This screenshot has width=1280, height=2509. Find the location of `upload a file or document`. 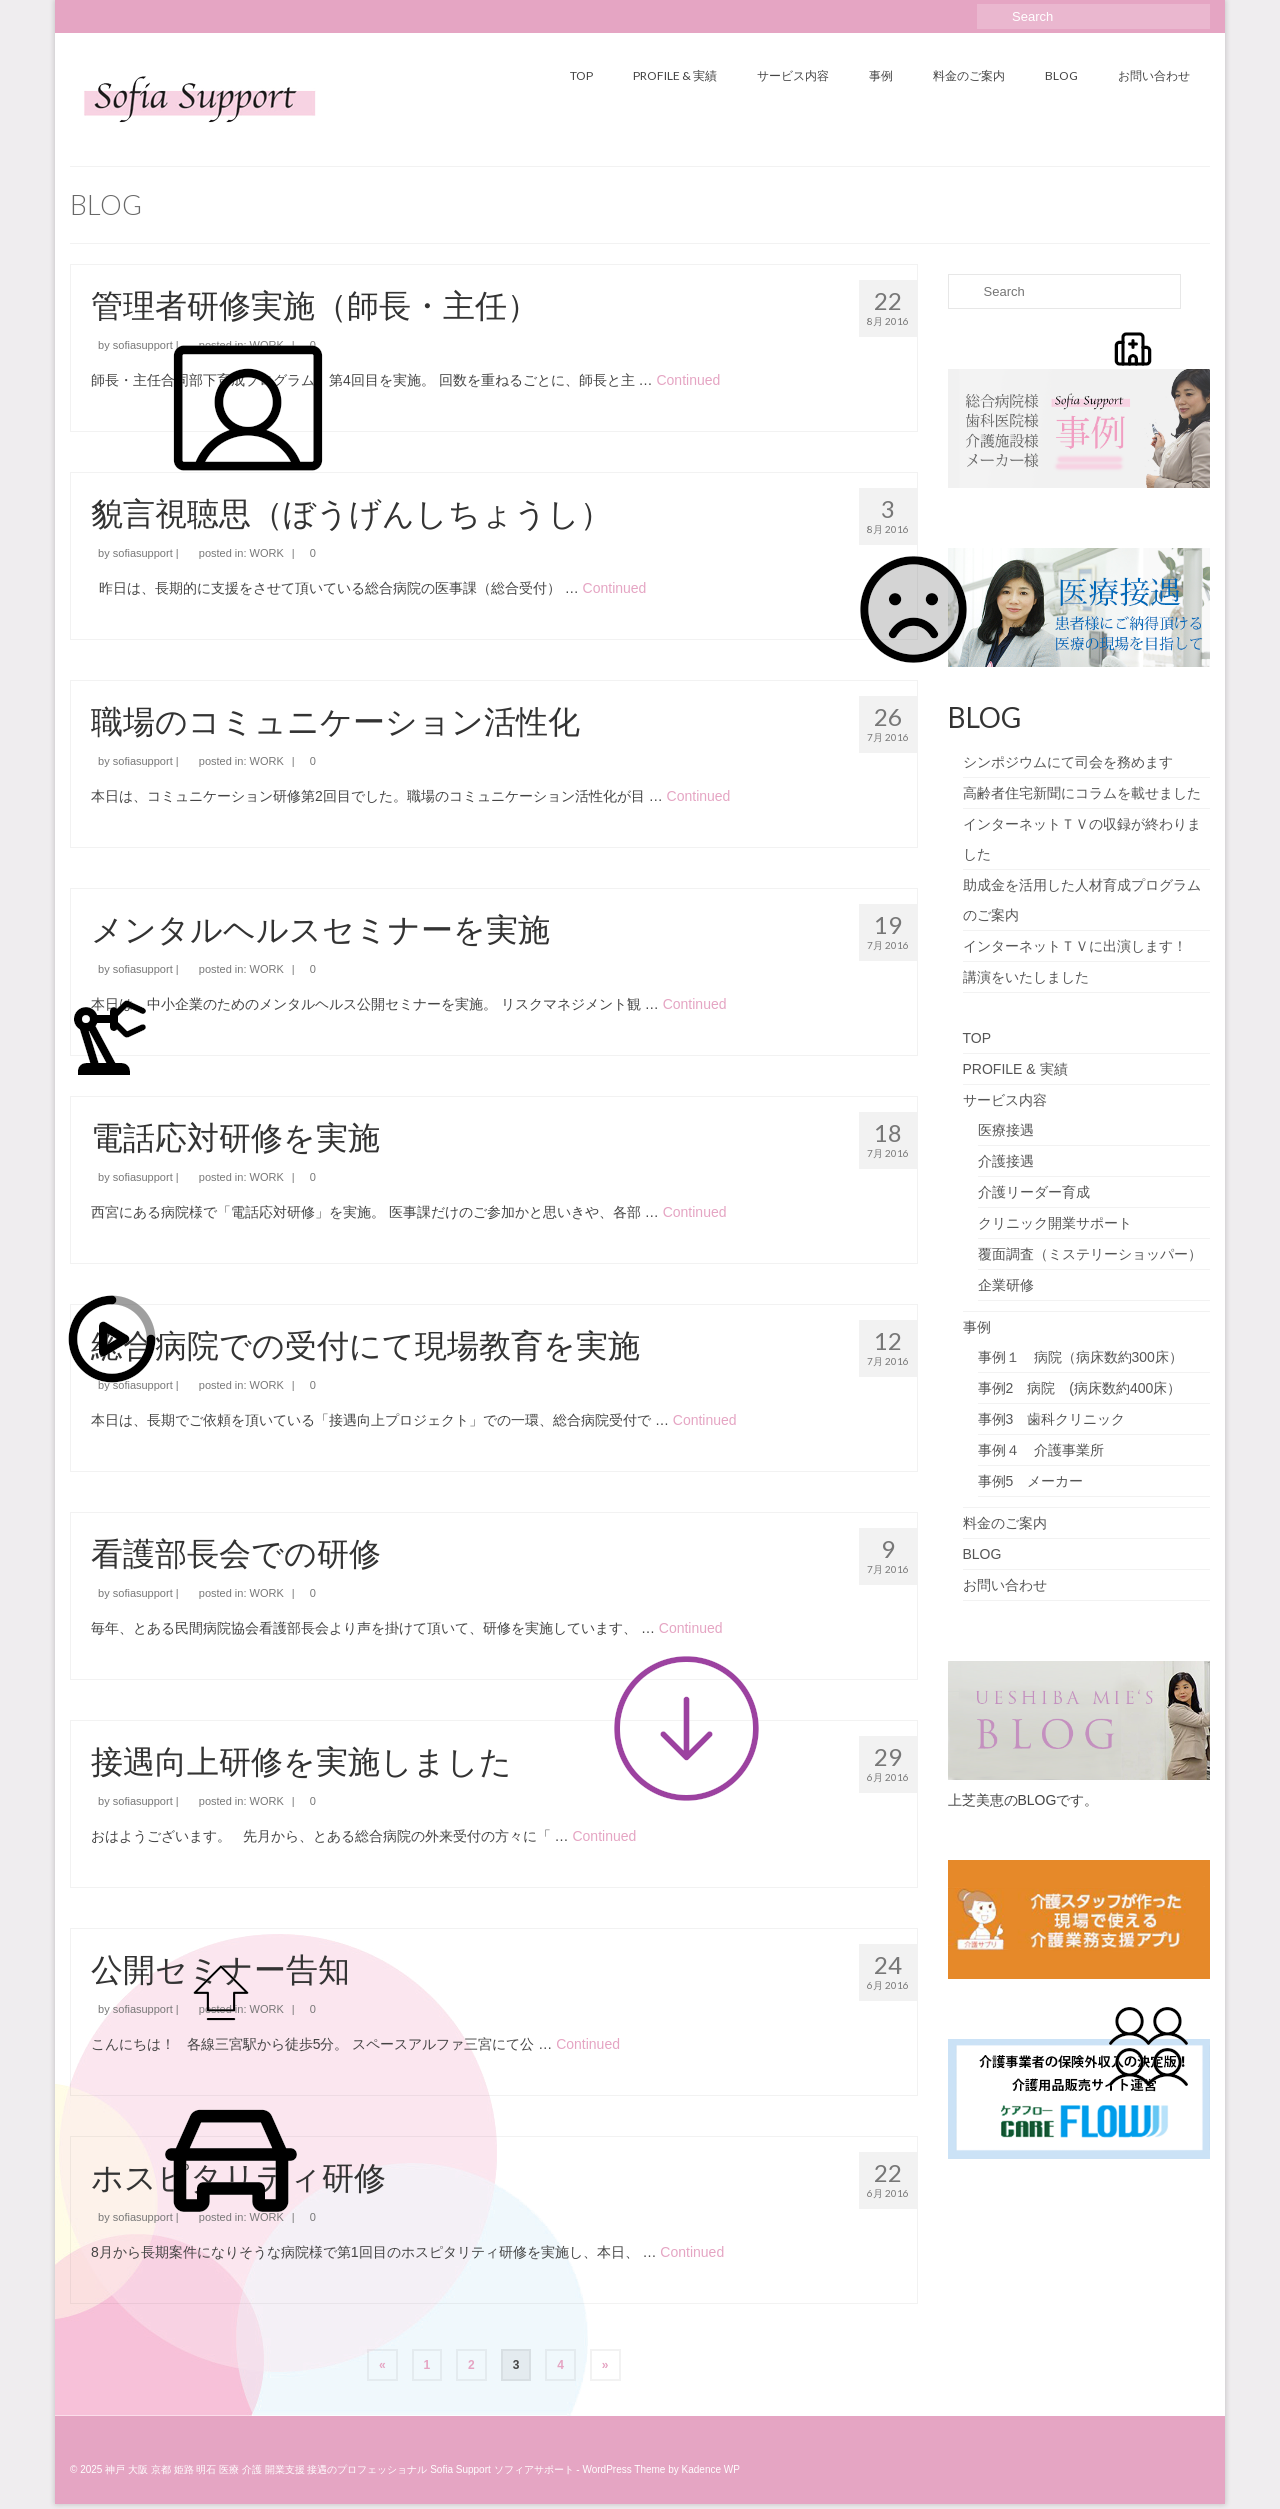

upload a file or document is located at coordinates (221, 1995).